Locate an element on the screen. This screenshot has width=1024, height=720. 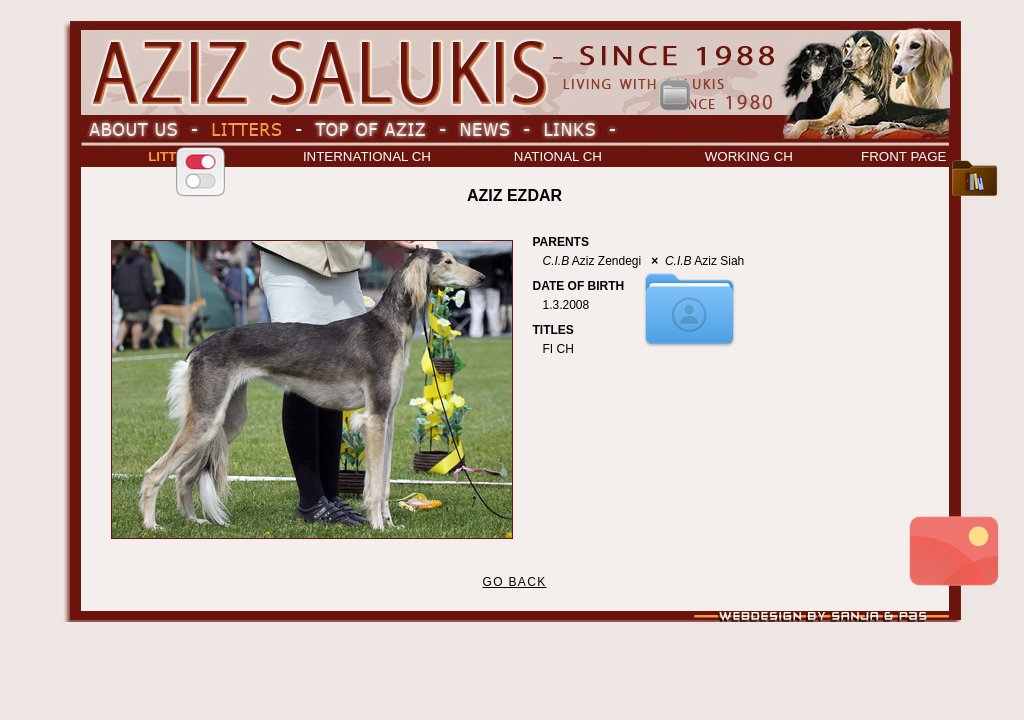
open desktop preferences or settings is located at coordinates (200, 171).